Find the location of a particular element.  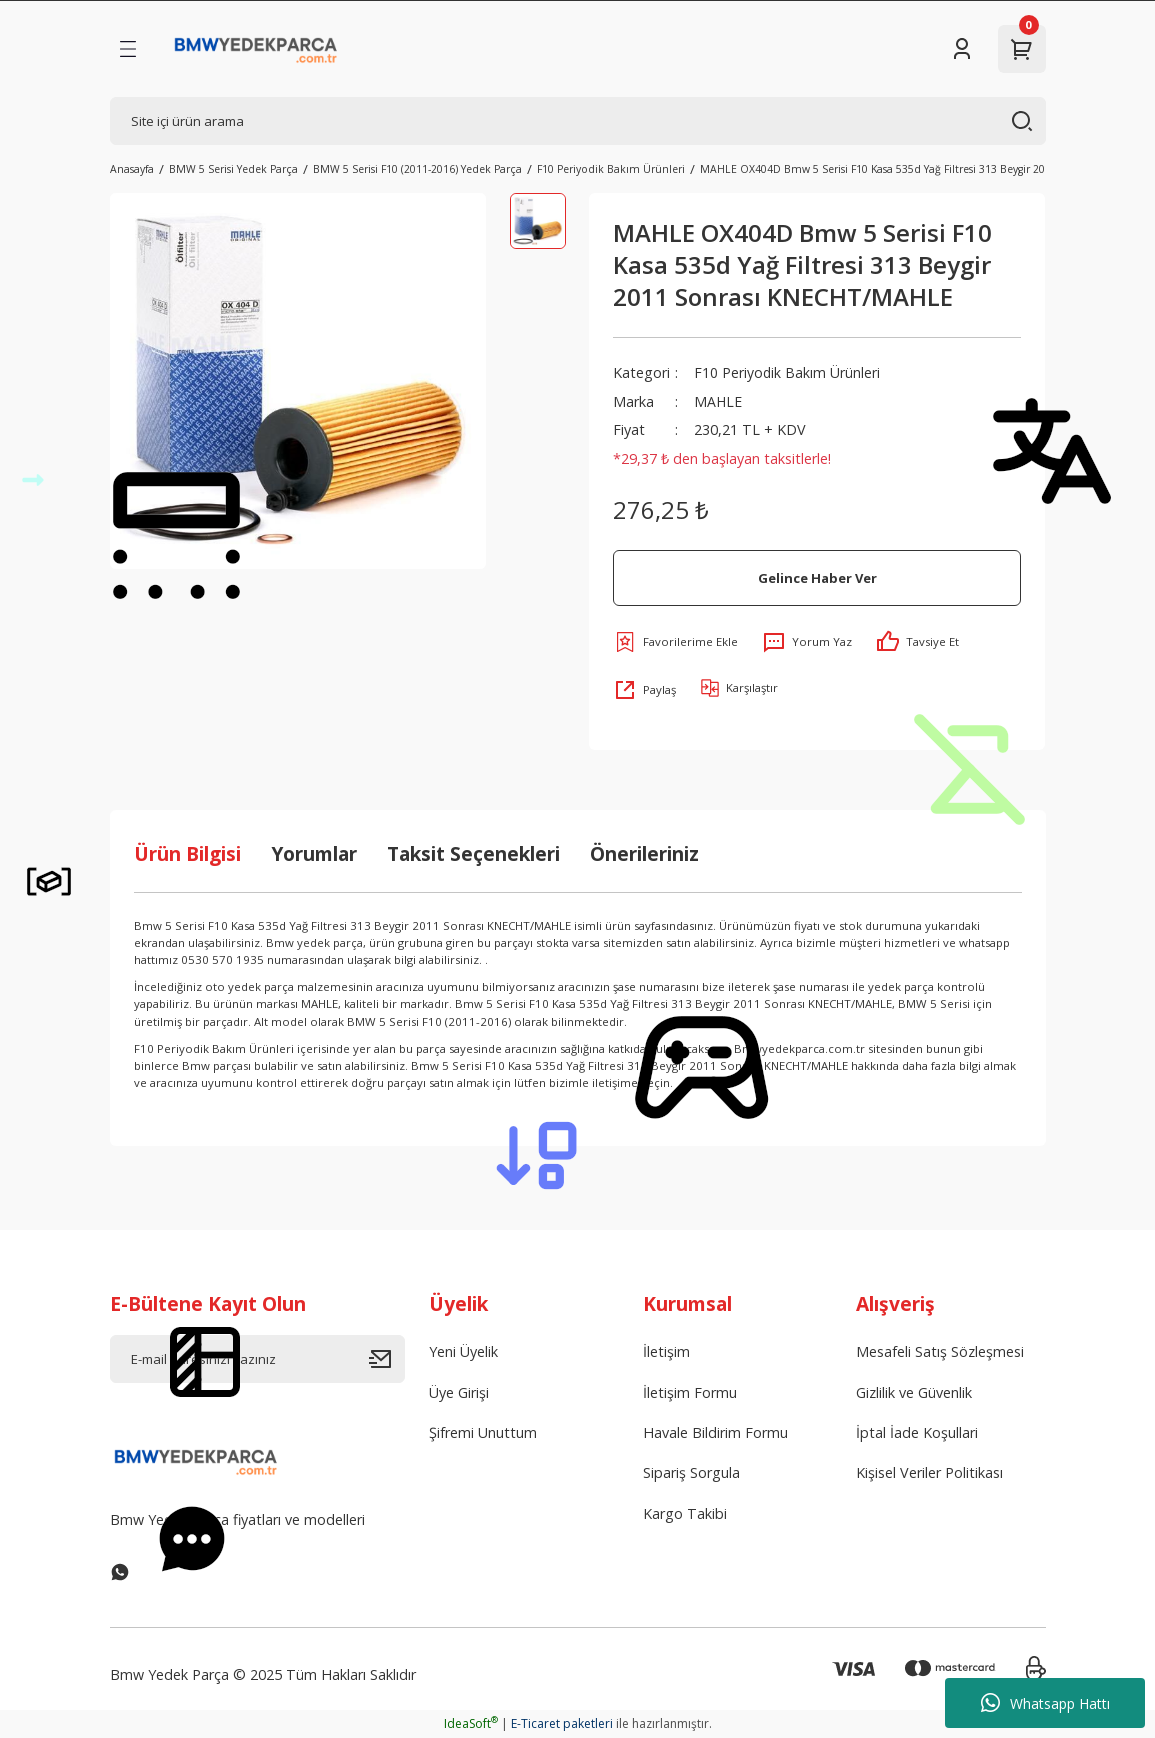

go to next item or step is located at coordinates (33, 480).